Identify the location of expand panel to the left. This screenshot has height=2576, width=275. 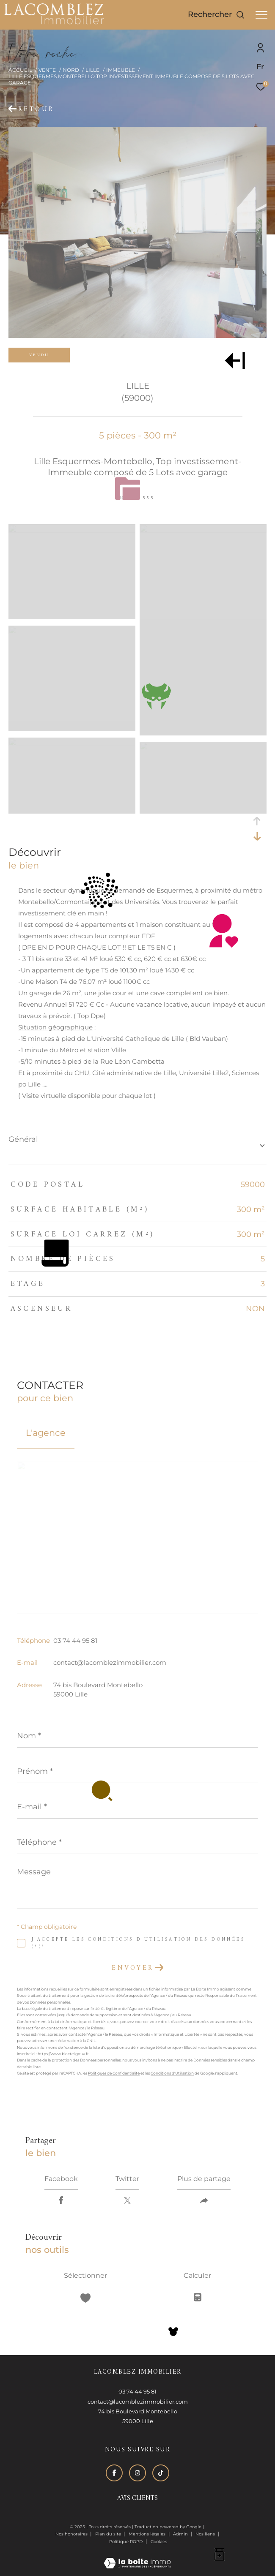
(235, 360).